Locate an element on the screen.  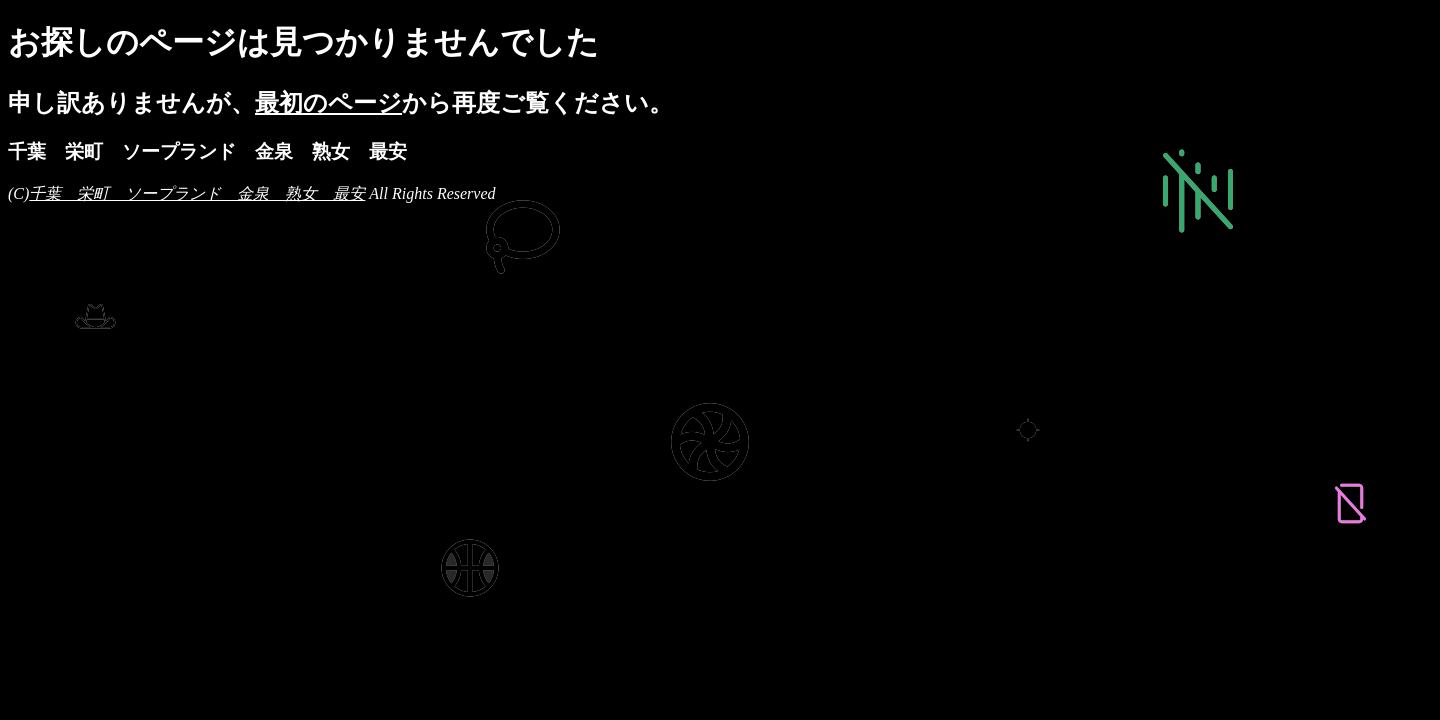
audio waveform muted or disabled is located at coordinates (1198, 191).